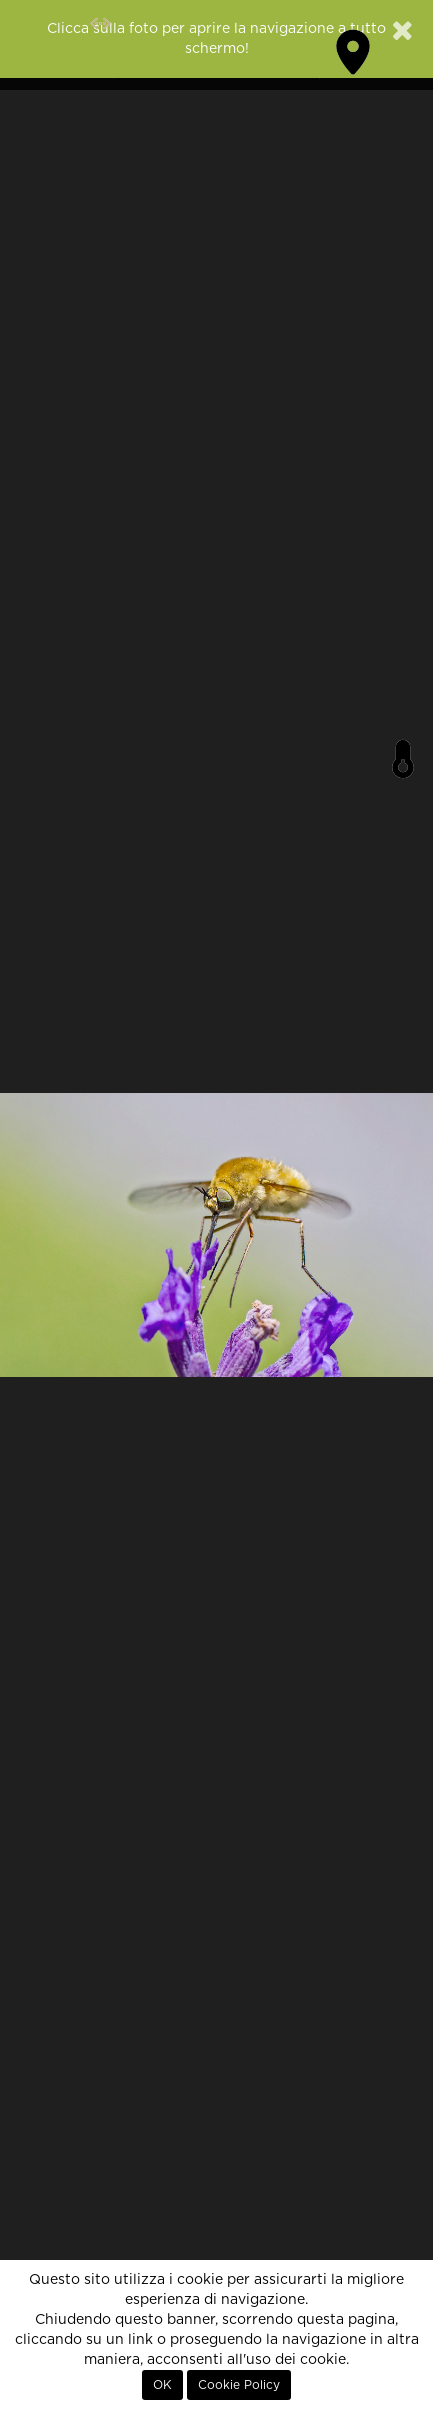 This screenshot has height=2410, width=433. Describe the element at coordinates (353, 52) in the screenshot. I see `view current location on map` at that location.